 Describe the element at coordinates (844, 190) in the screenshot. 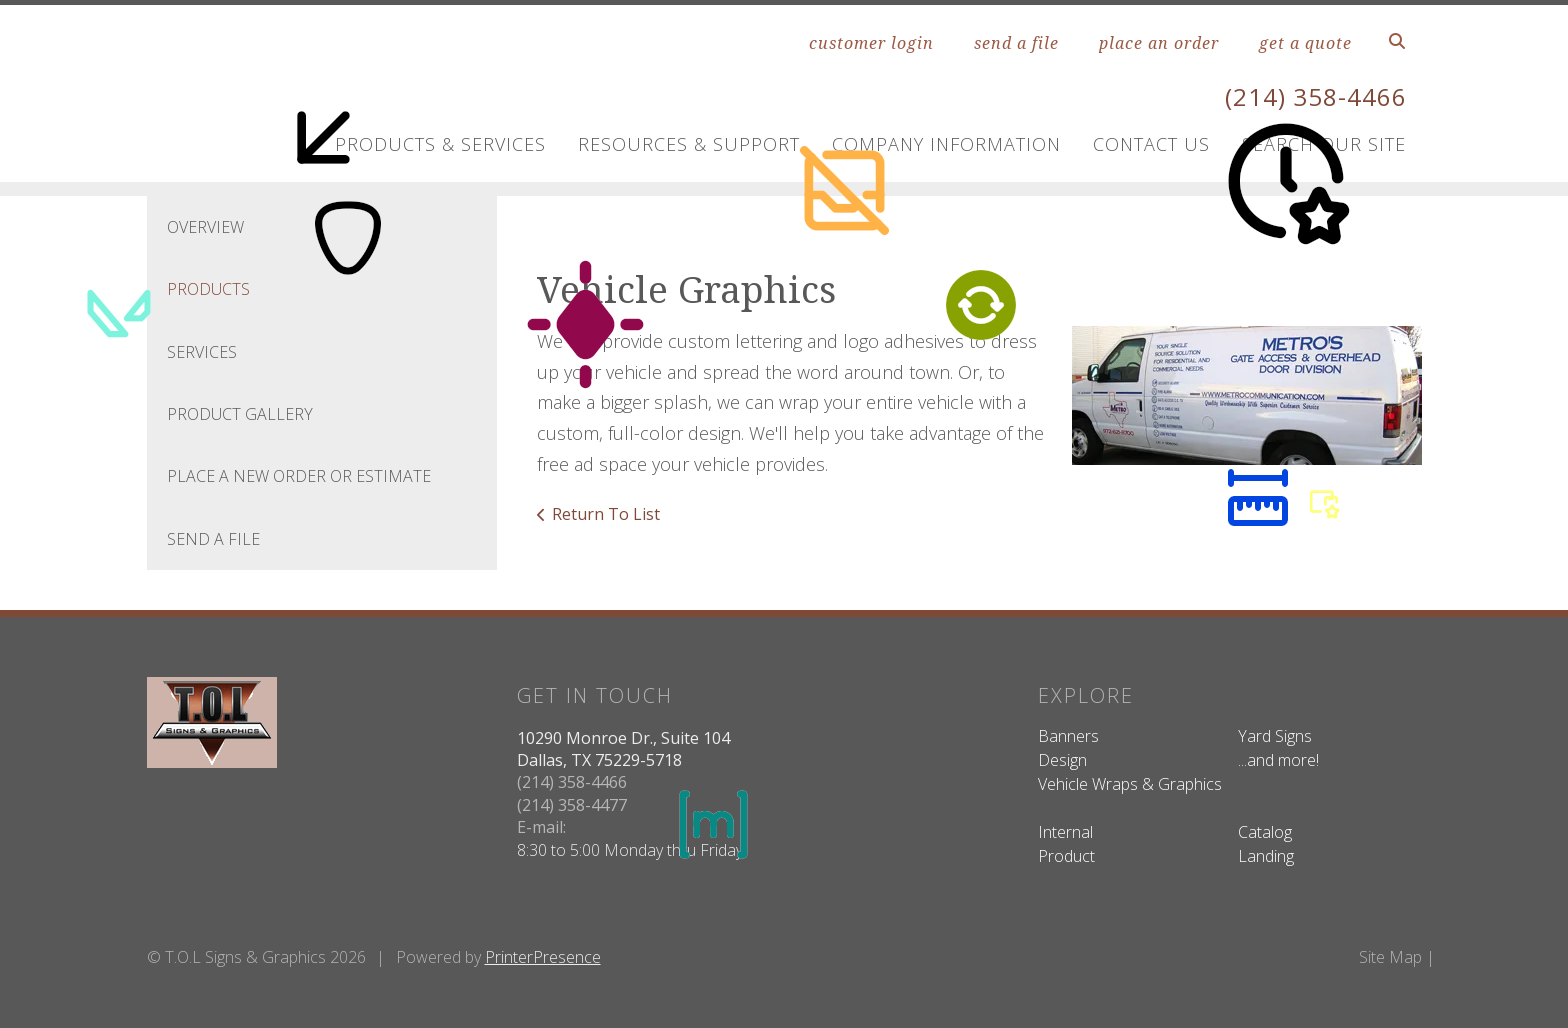

I see `inbox disabled or unavailable` at that location.